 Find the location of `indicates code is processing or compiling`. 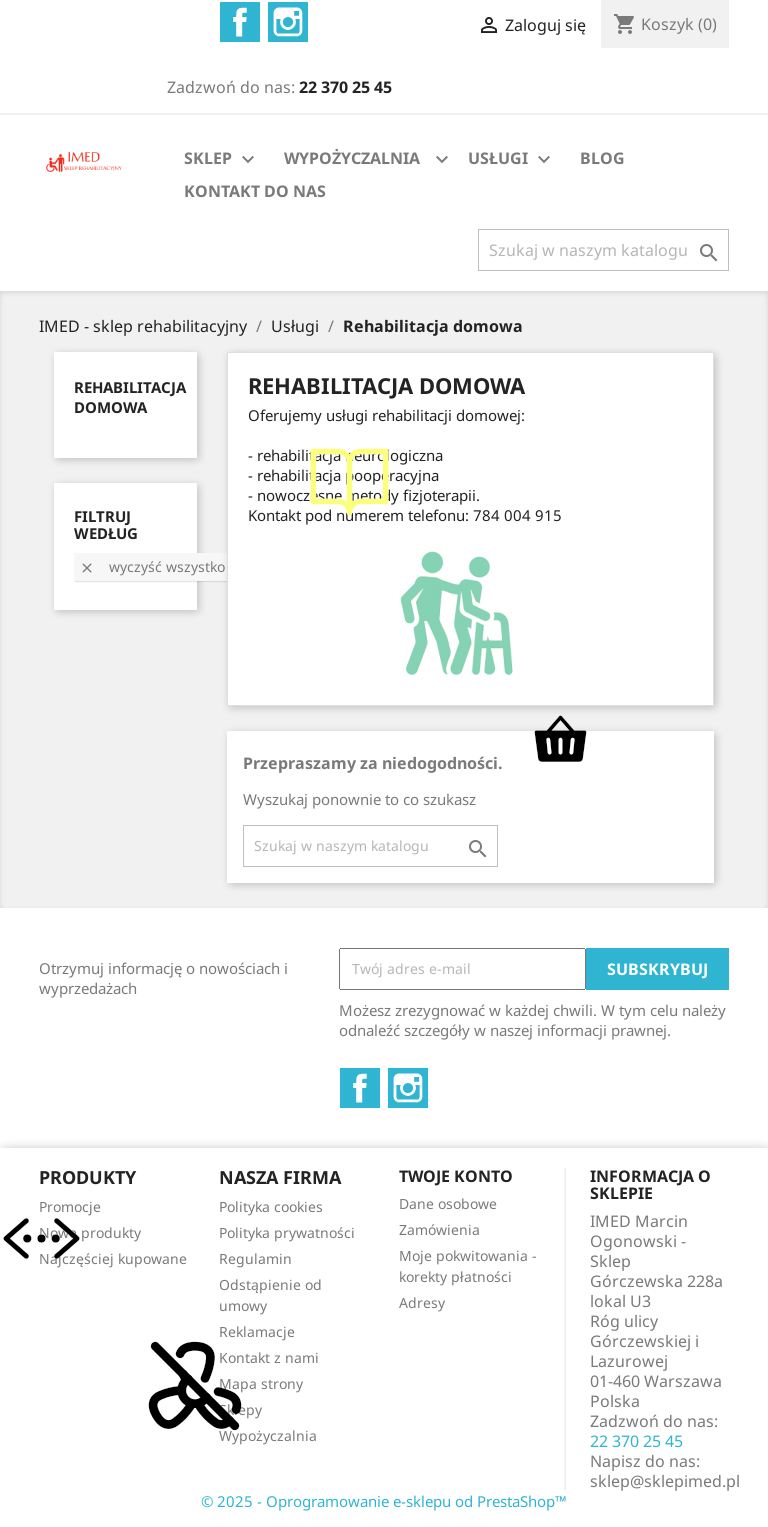

indicates code is processing or compiling is located at coordinates (41, 1238).